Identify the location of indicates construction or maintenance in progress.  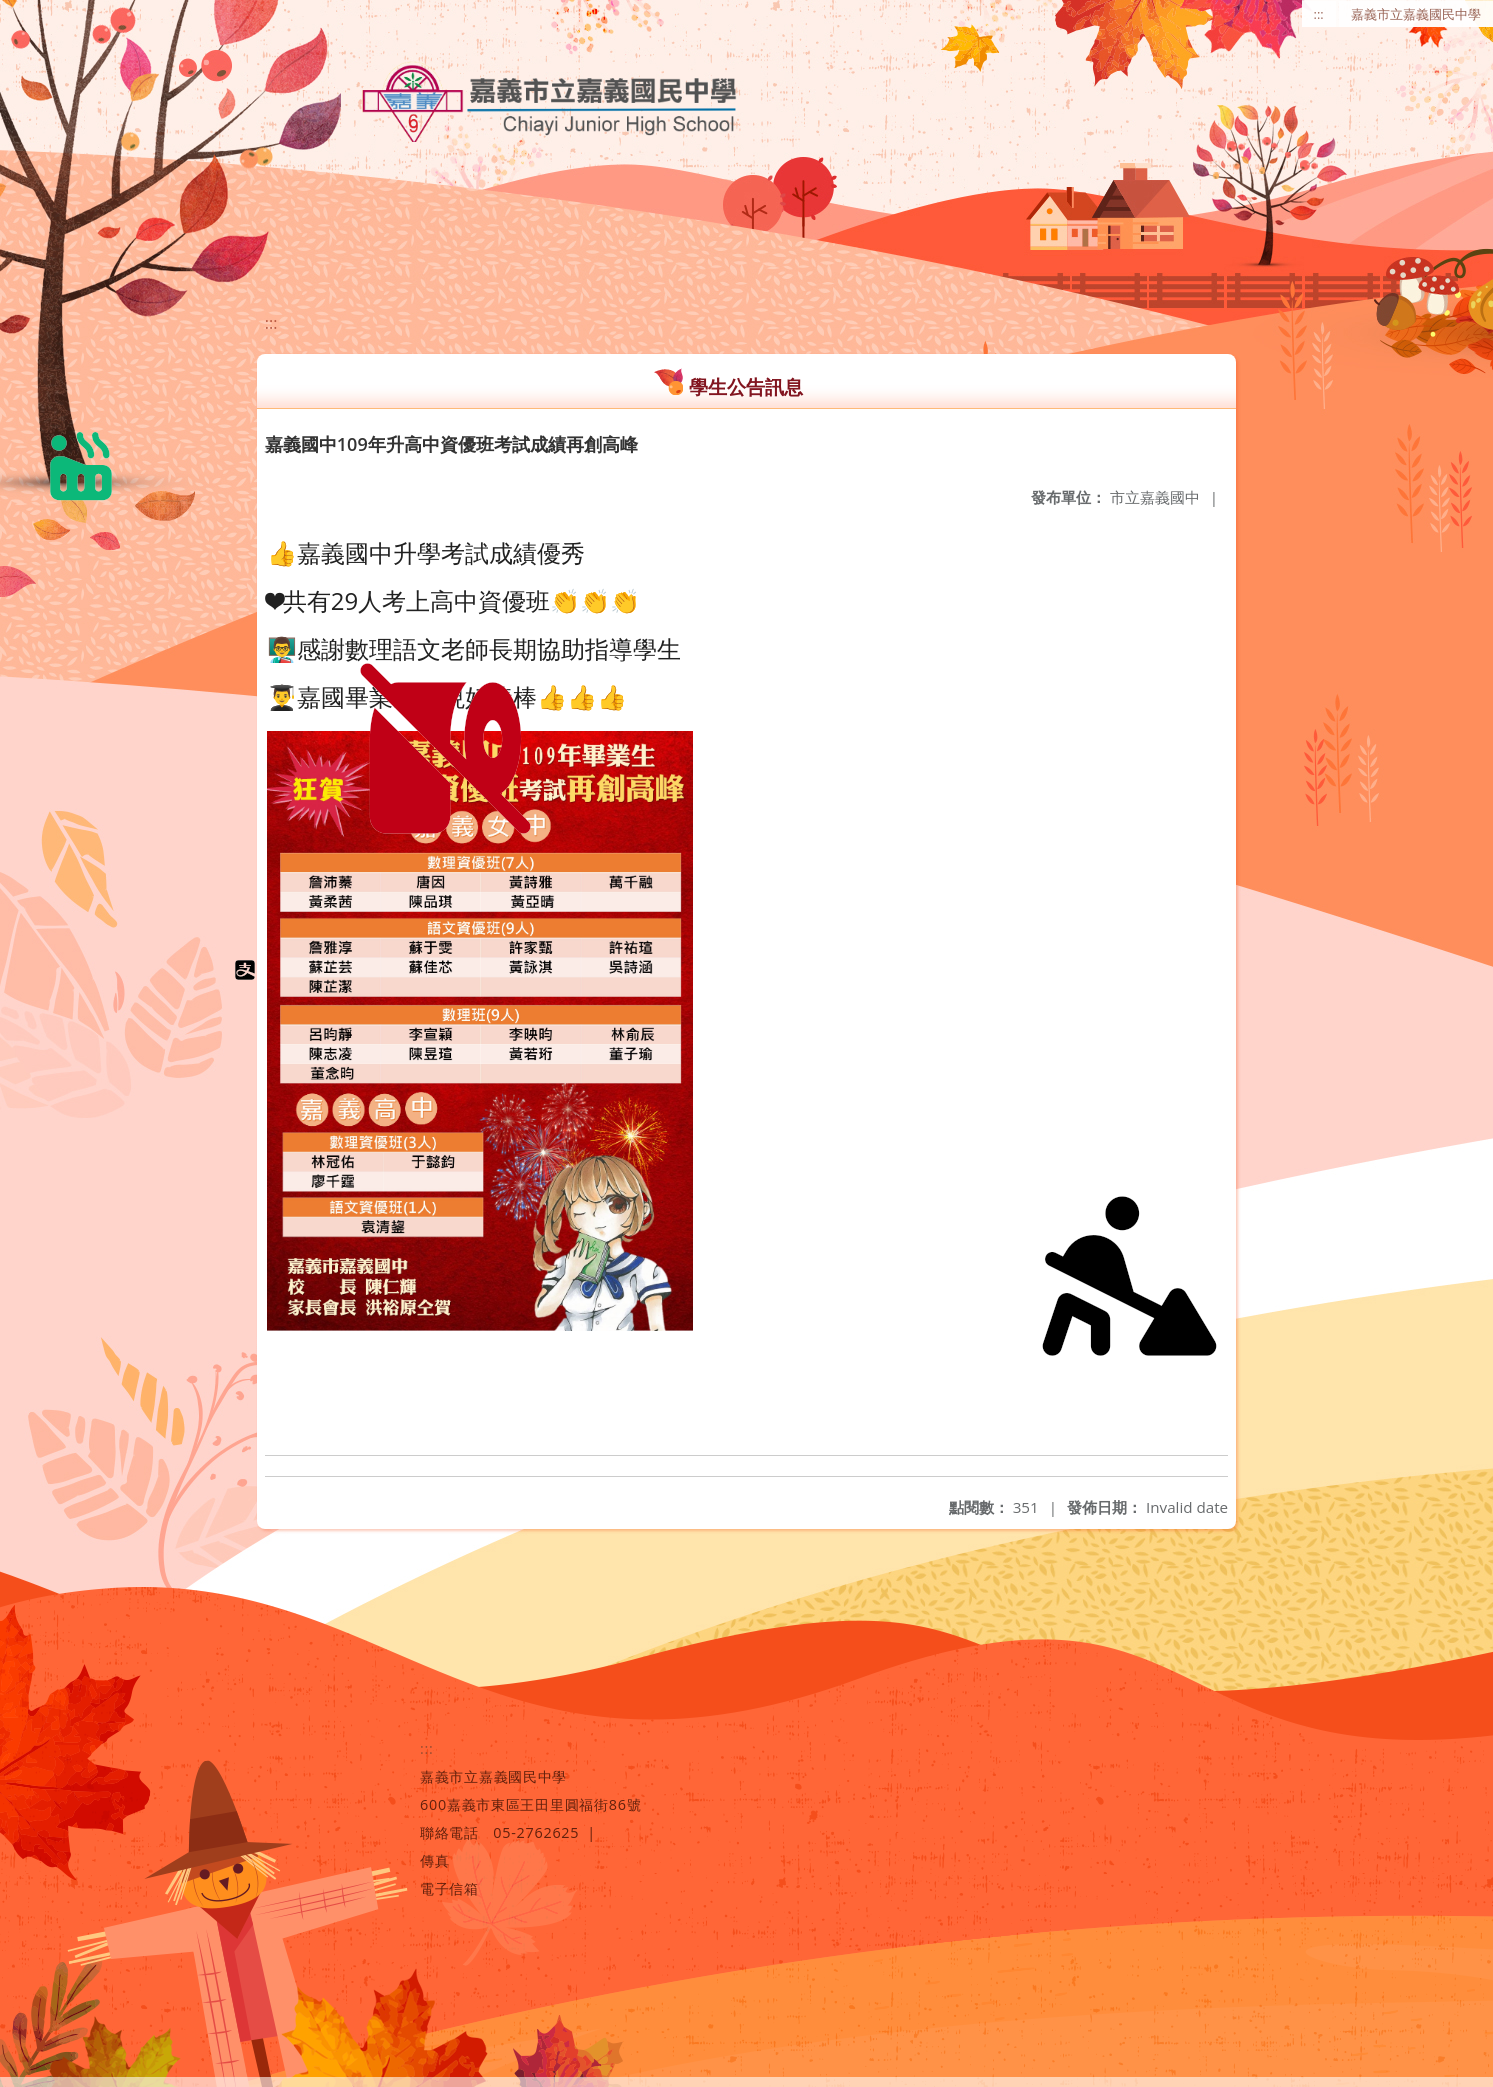
(1129, 1278).